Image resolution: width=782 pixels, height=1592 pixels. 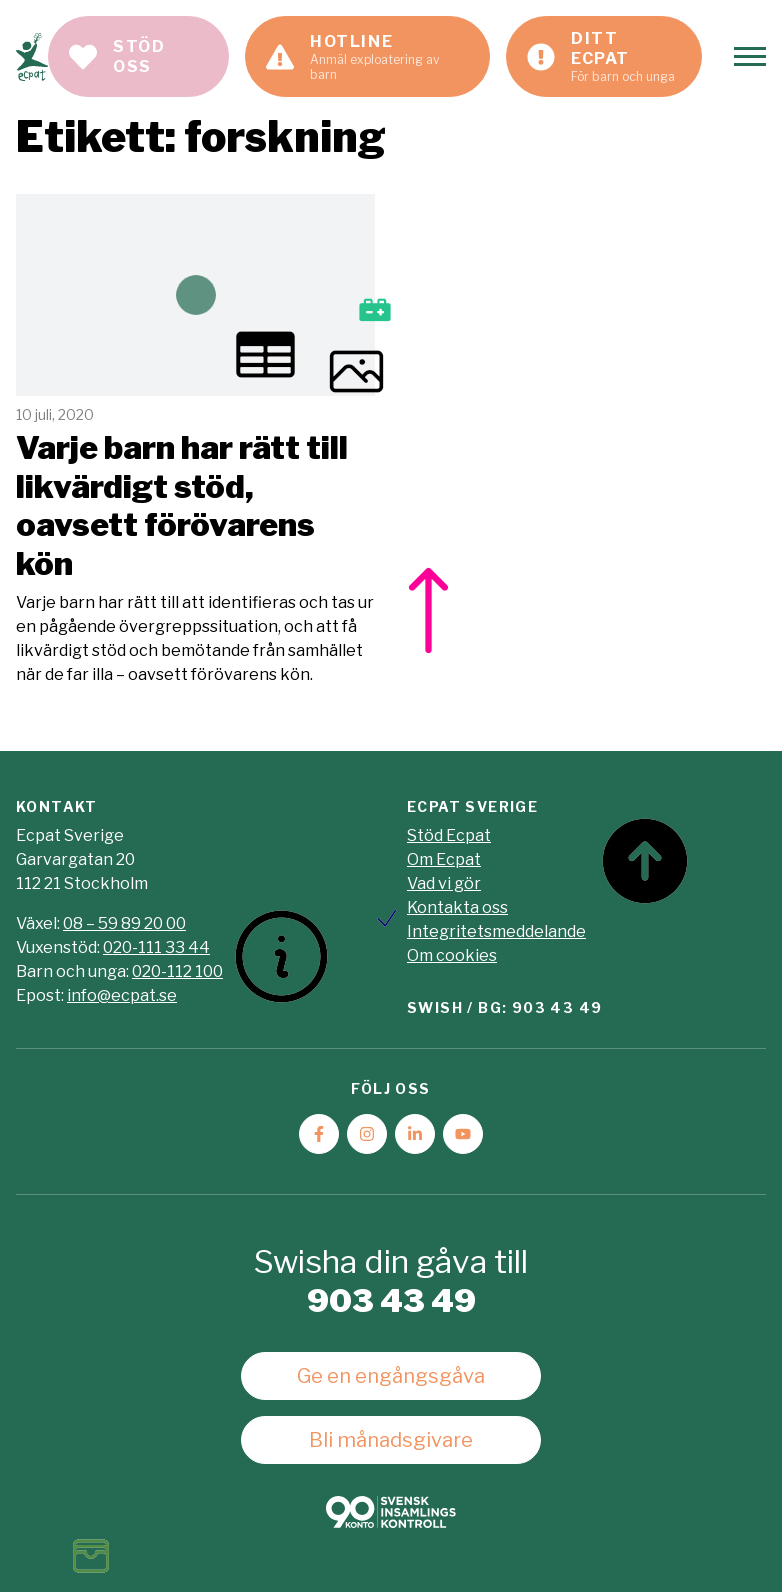 What do you see at coordinates (91, 1556) in the screenshot?
I see `access your wallet or payment methods` at bounding box center [91, 1556].